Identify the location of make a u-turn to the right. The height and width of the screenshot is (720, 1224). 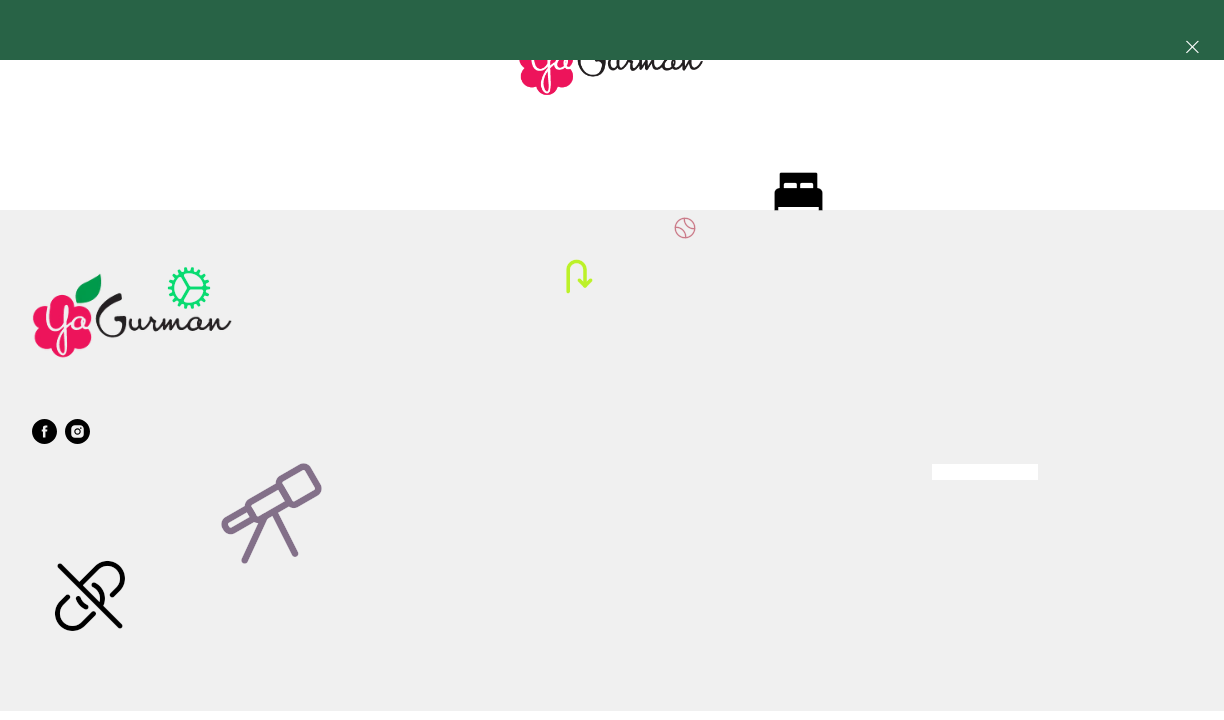
(577, 276).